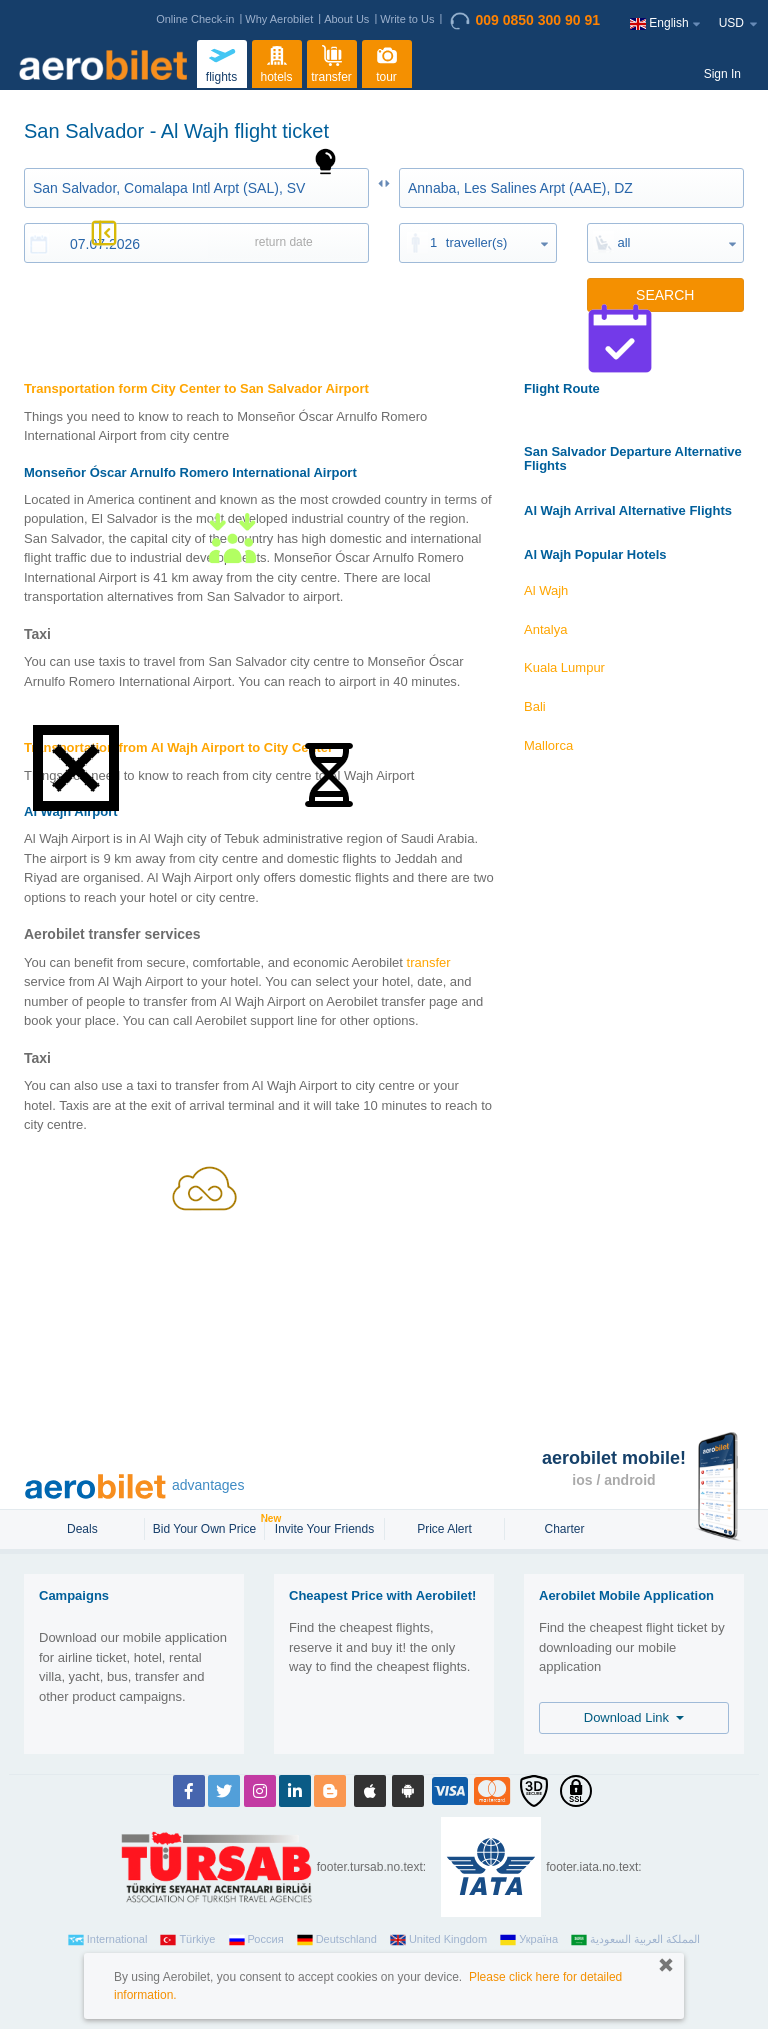  I want to click on open jsfiddle code editor, so click(204, 1188).